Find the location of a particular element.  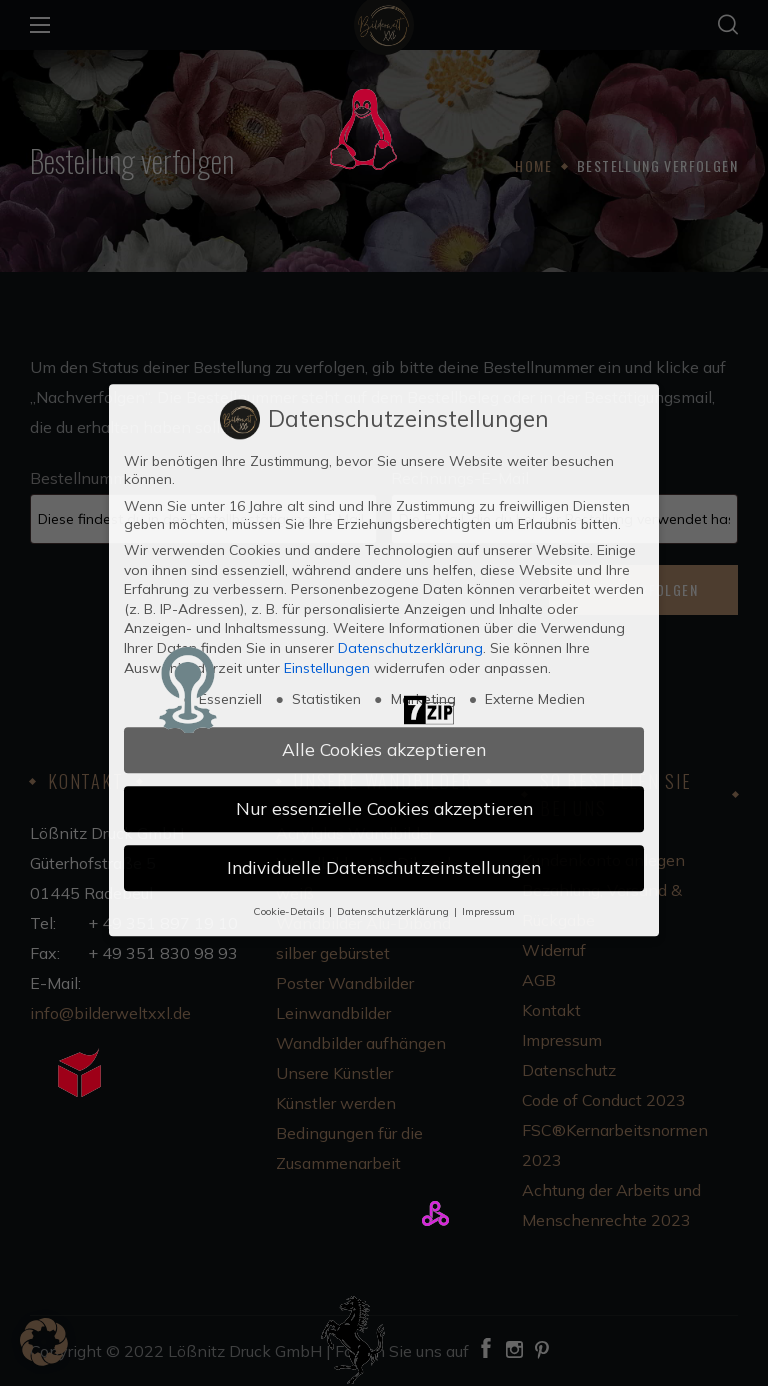

access Google Dataproc cloud service is located at coordinates (435, 1213).